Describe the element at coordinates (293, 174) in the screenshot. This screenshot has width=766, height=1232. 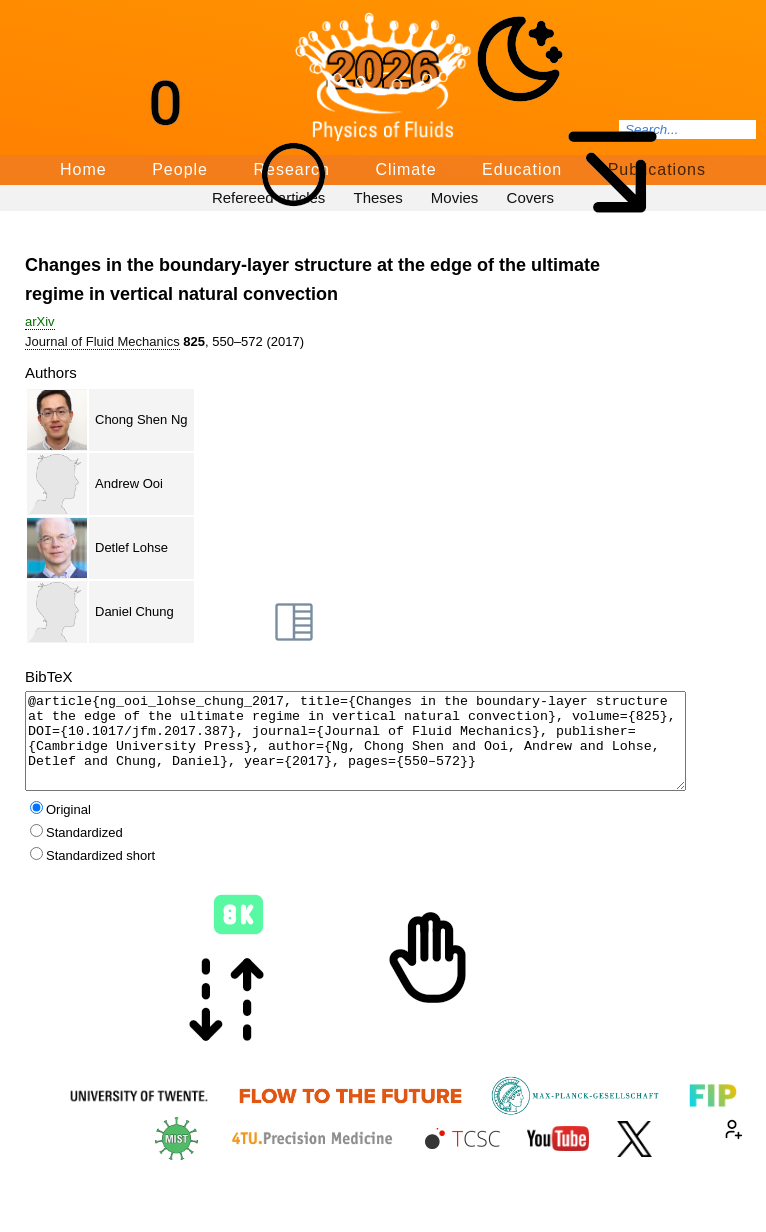
I see `unselected radio button or checkbox option` at that location.